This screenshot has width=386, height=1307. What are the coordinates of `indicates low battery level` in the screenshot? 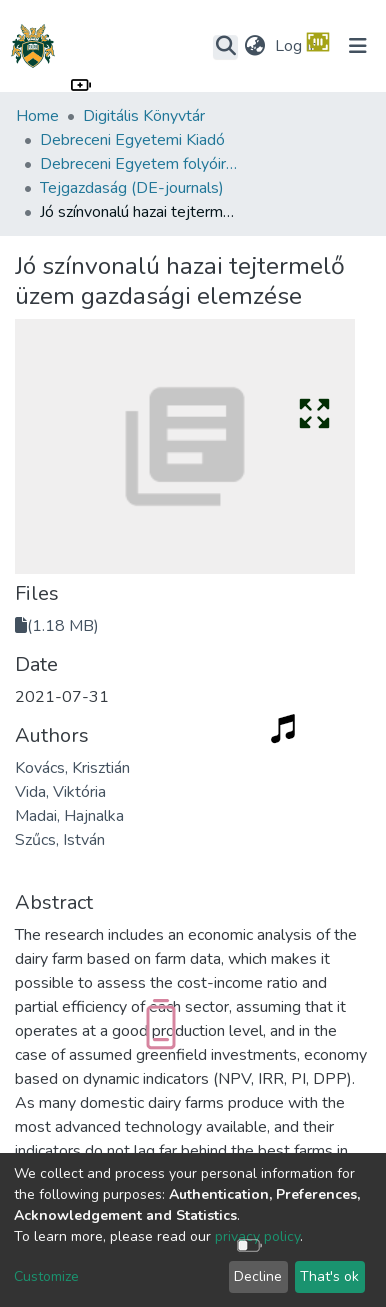 It's located at (161, 1025).